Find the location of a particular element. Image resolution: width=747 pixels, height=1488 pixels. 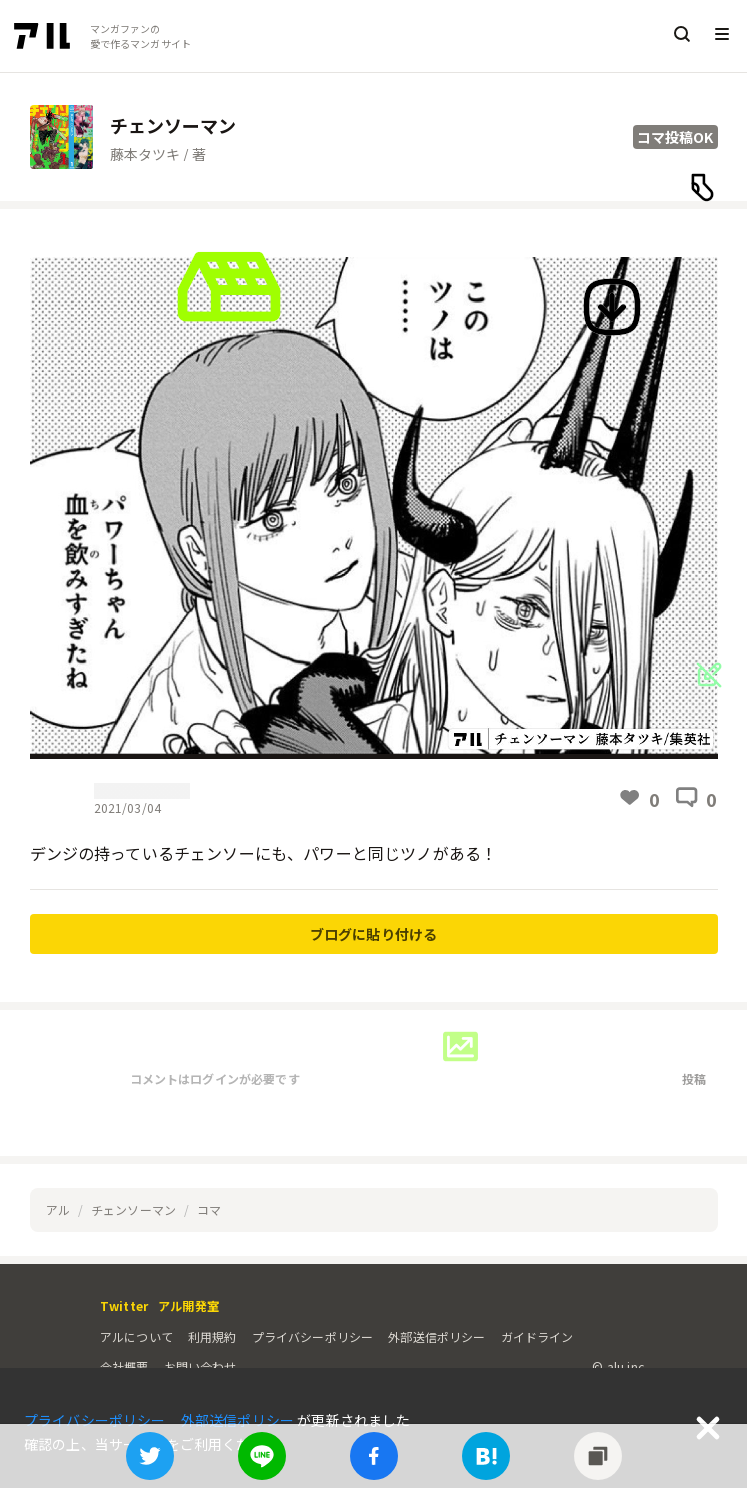

view clothing or apparel category is located at coordinates (702, 187).